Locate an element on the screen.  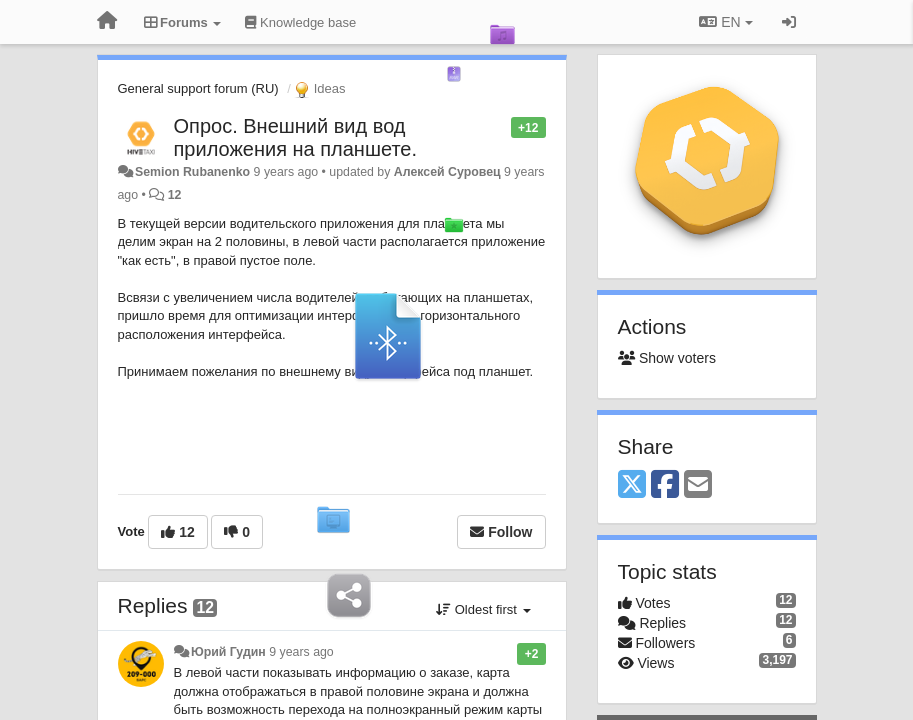
open PC or windows computer folder is located at coordinates (333, 519).